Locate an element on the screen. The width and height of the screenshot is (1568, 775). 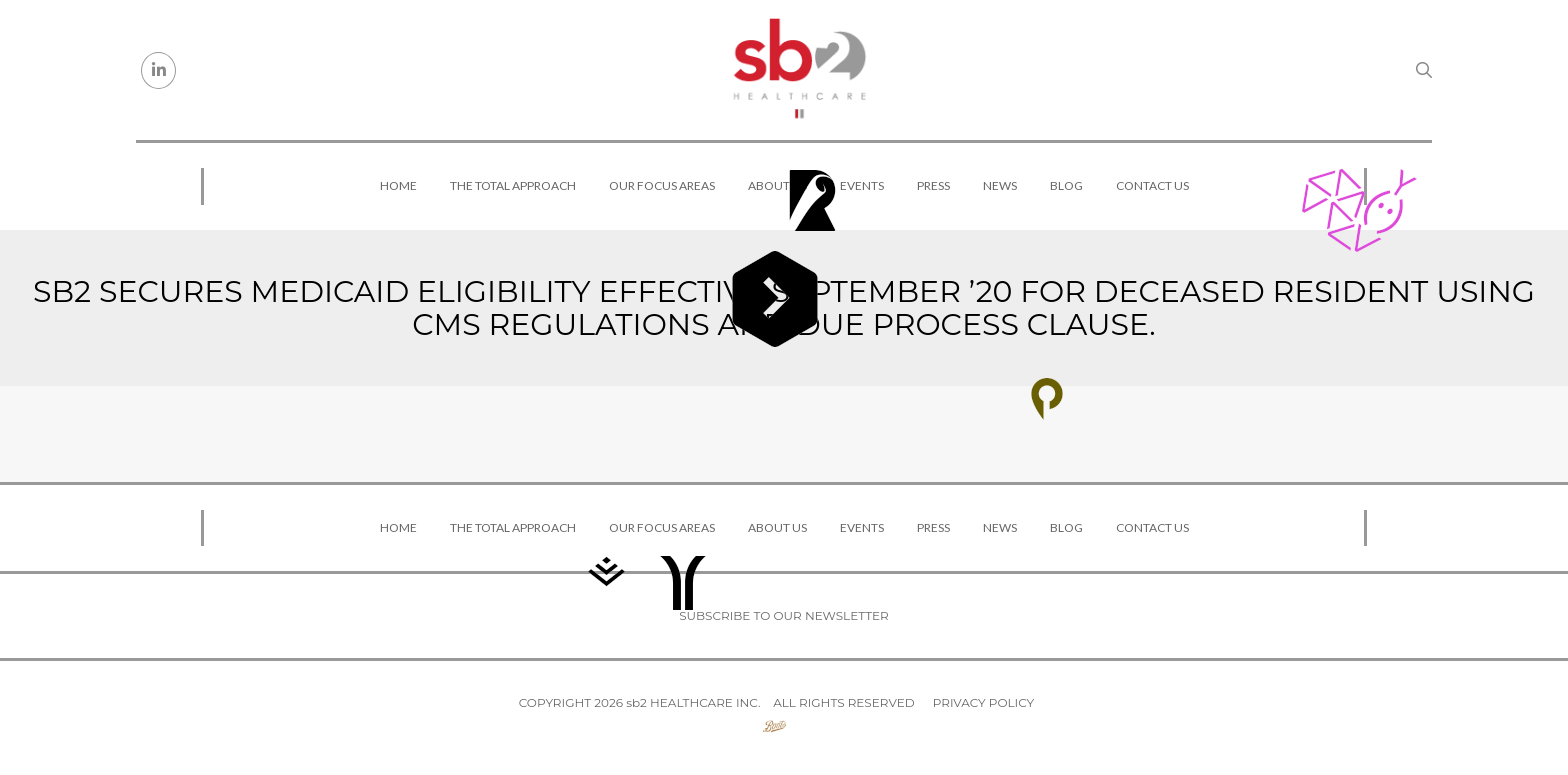
link to PythonAnywhere cloud hosting service is located at coordinates (1359, 210).